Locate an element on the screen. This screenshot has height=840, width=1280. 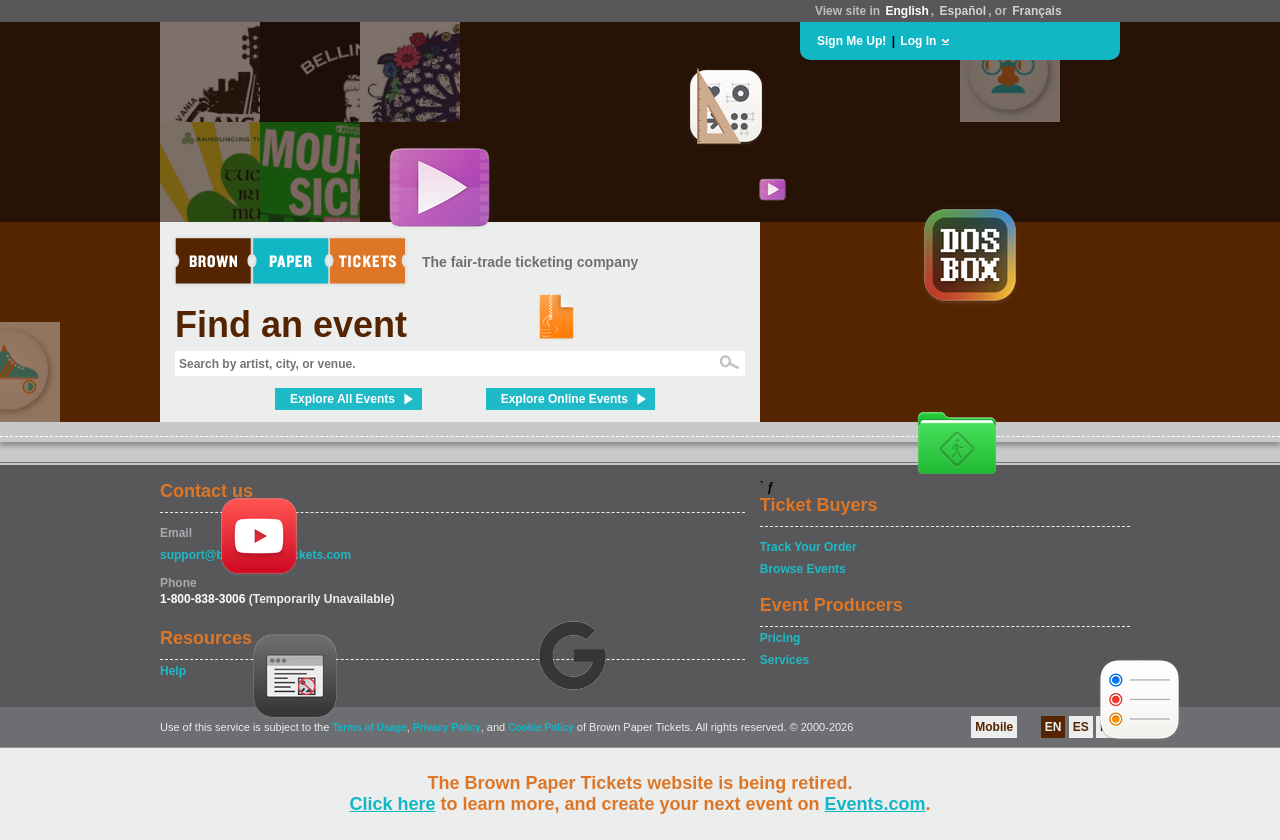
a java archive (jar) file is located at coordinates (556, 317).